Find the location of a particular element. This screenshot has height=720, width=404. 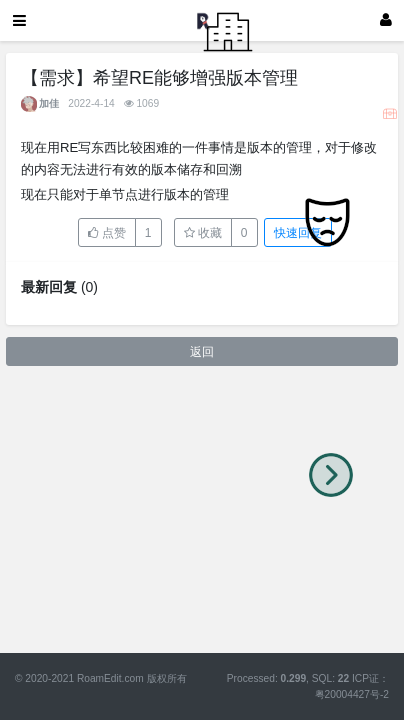

view apartment or building listings is located at coordinates (228, 32).